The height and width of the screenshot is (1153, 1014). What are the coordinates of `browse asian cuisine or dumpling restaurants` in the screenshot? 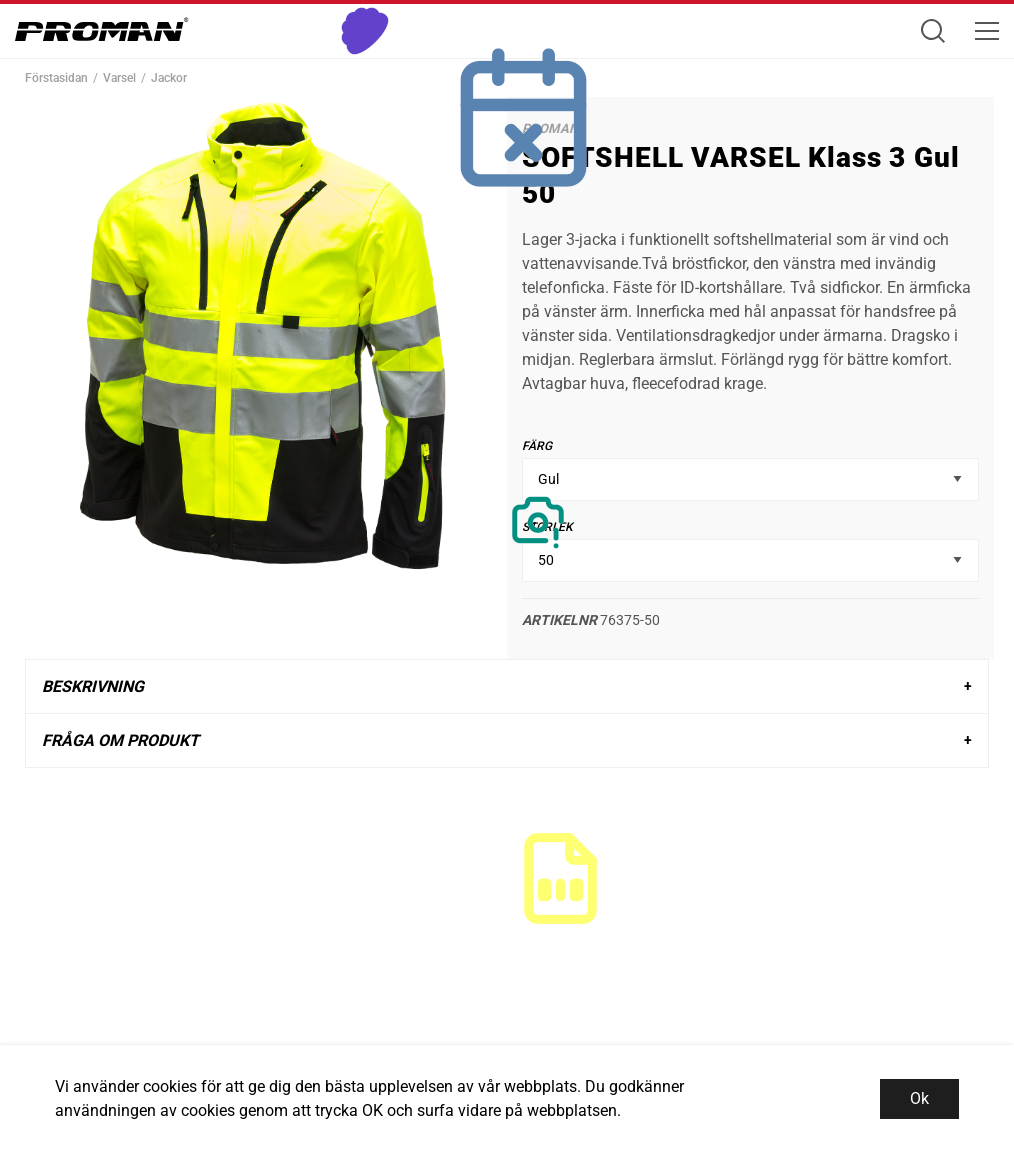 It's located at (365, 31).